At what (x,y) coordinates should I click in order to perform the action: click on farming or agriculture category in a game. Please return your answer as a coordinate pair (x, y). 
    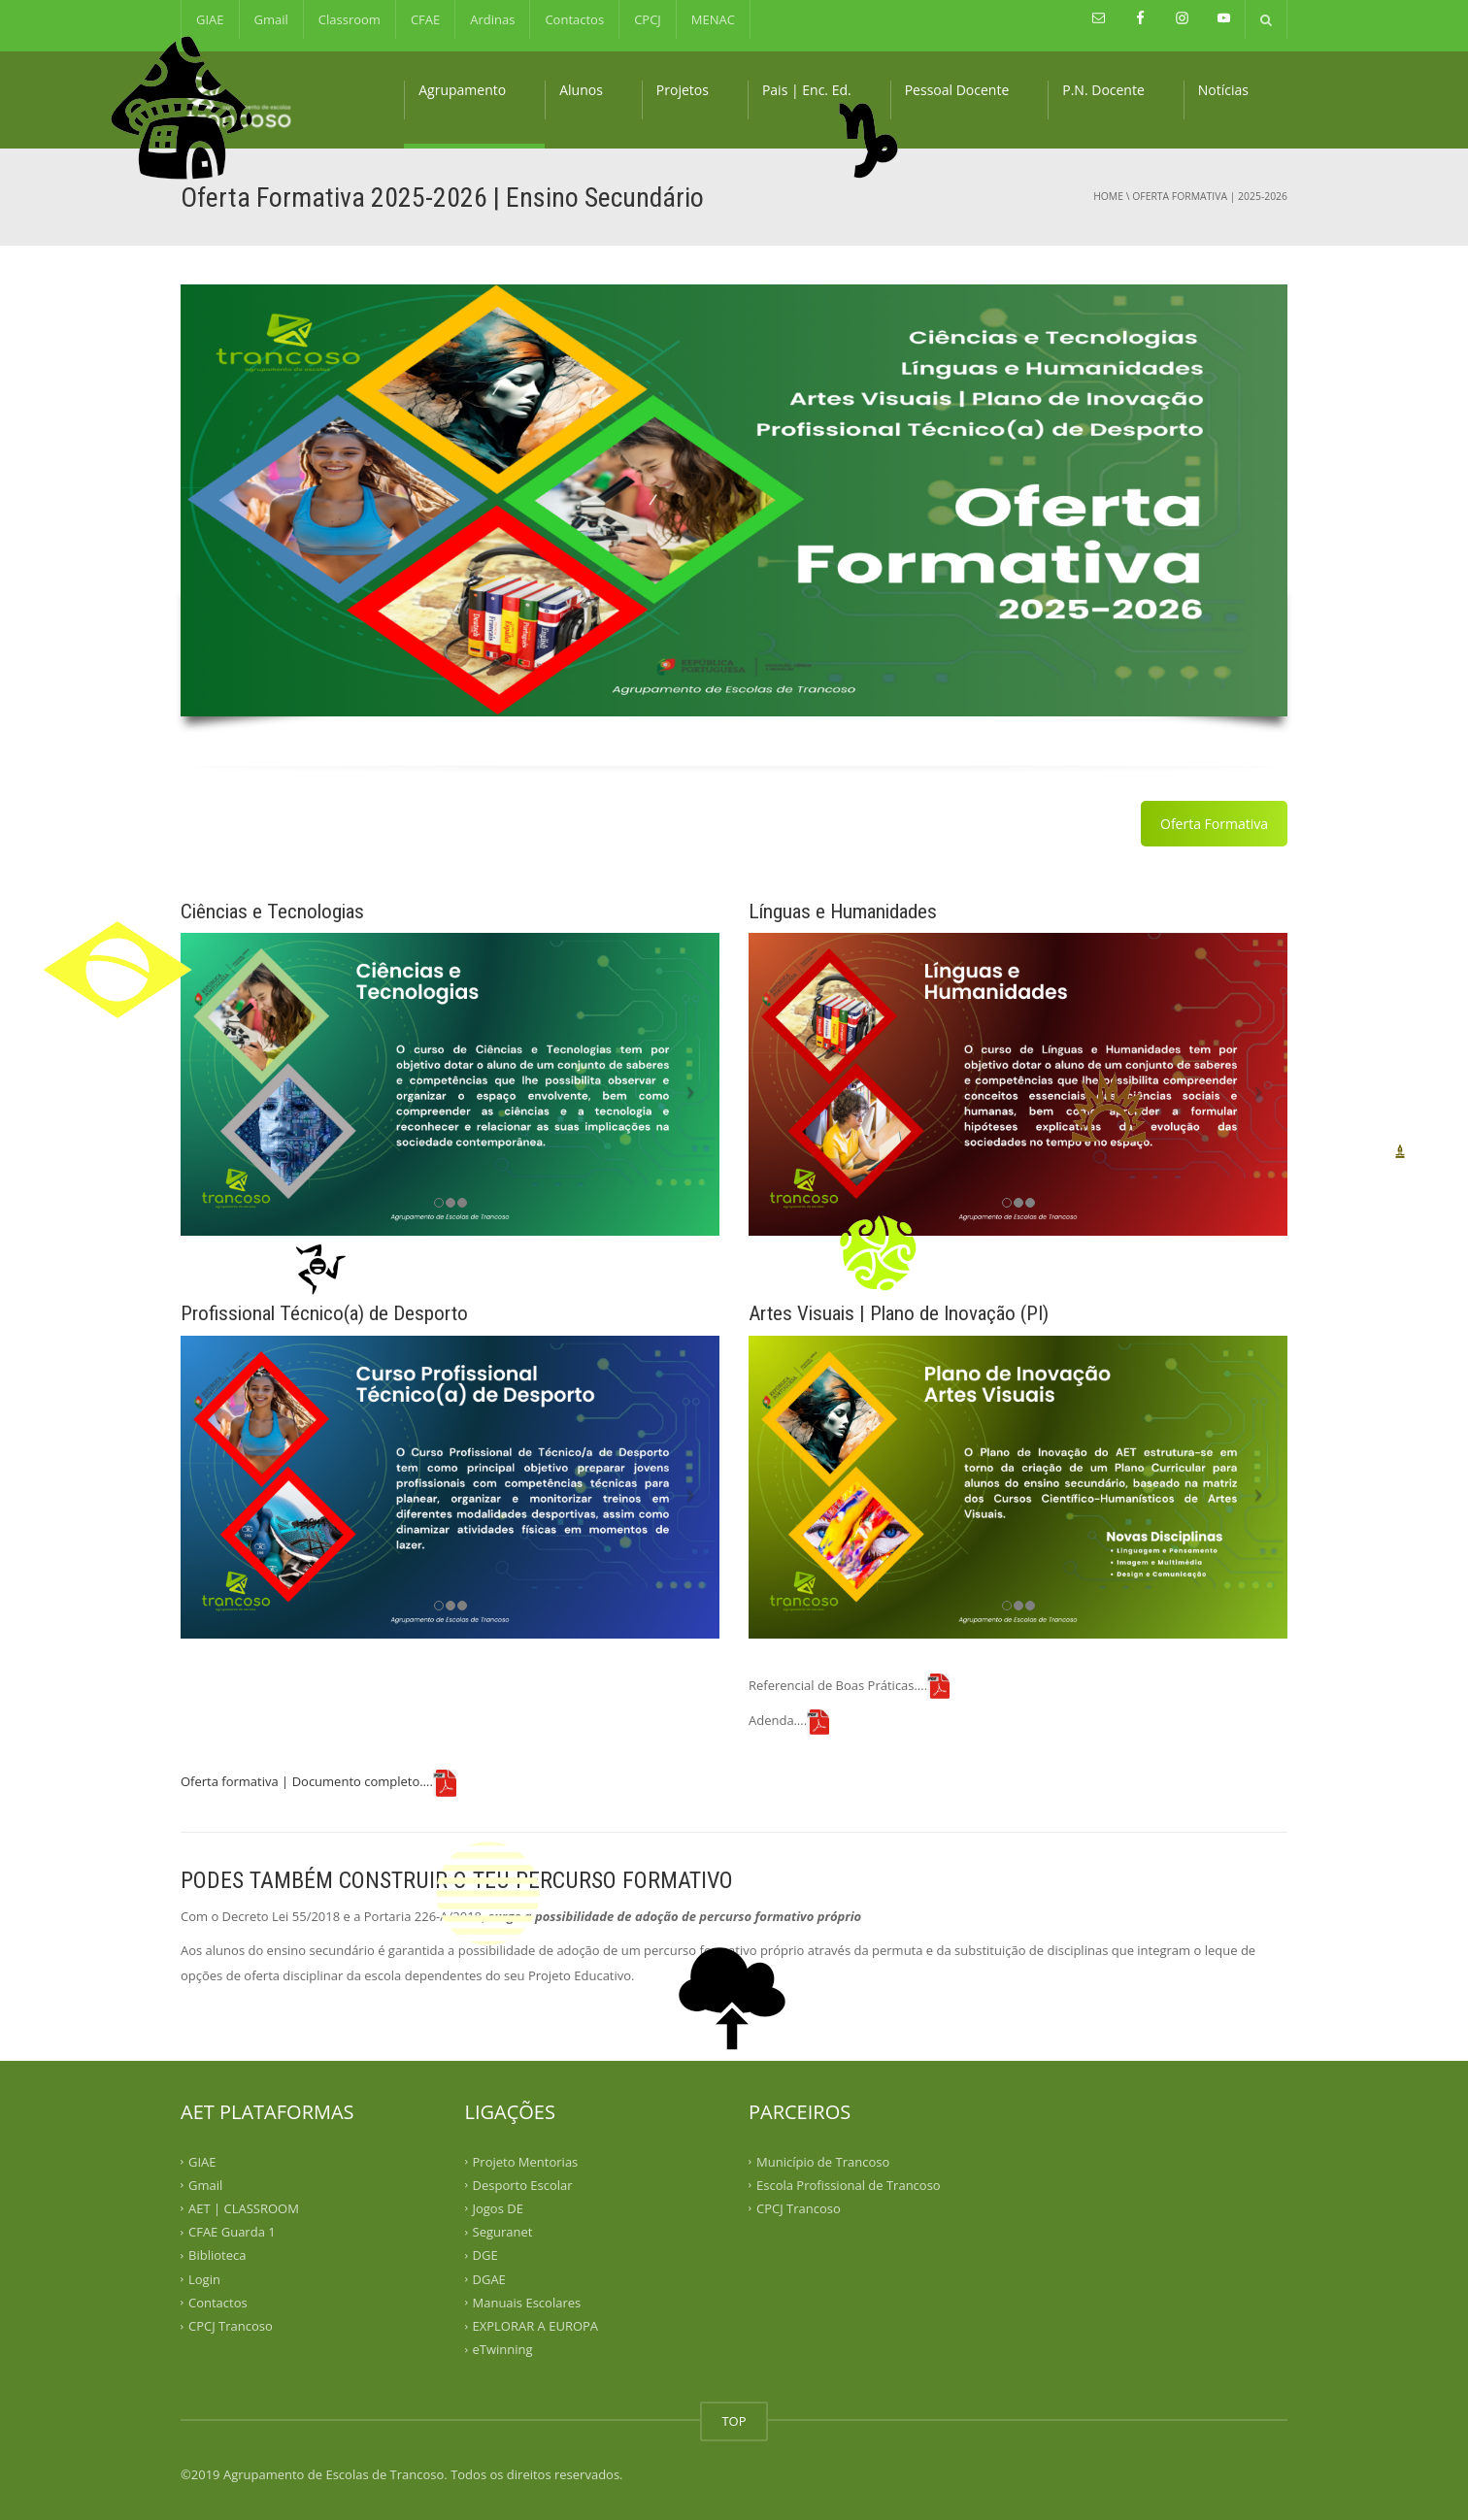
    Looking at the image, I should click on (878, 1252).